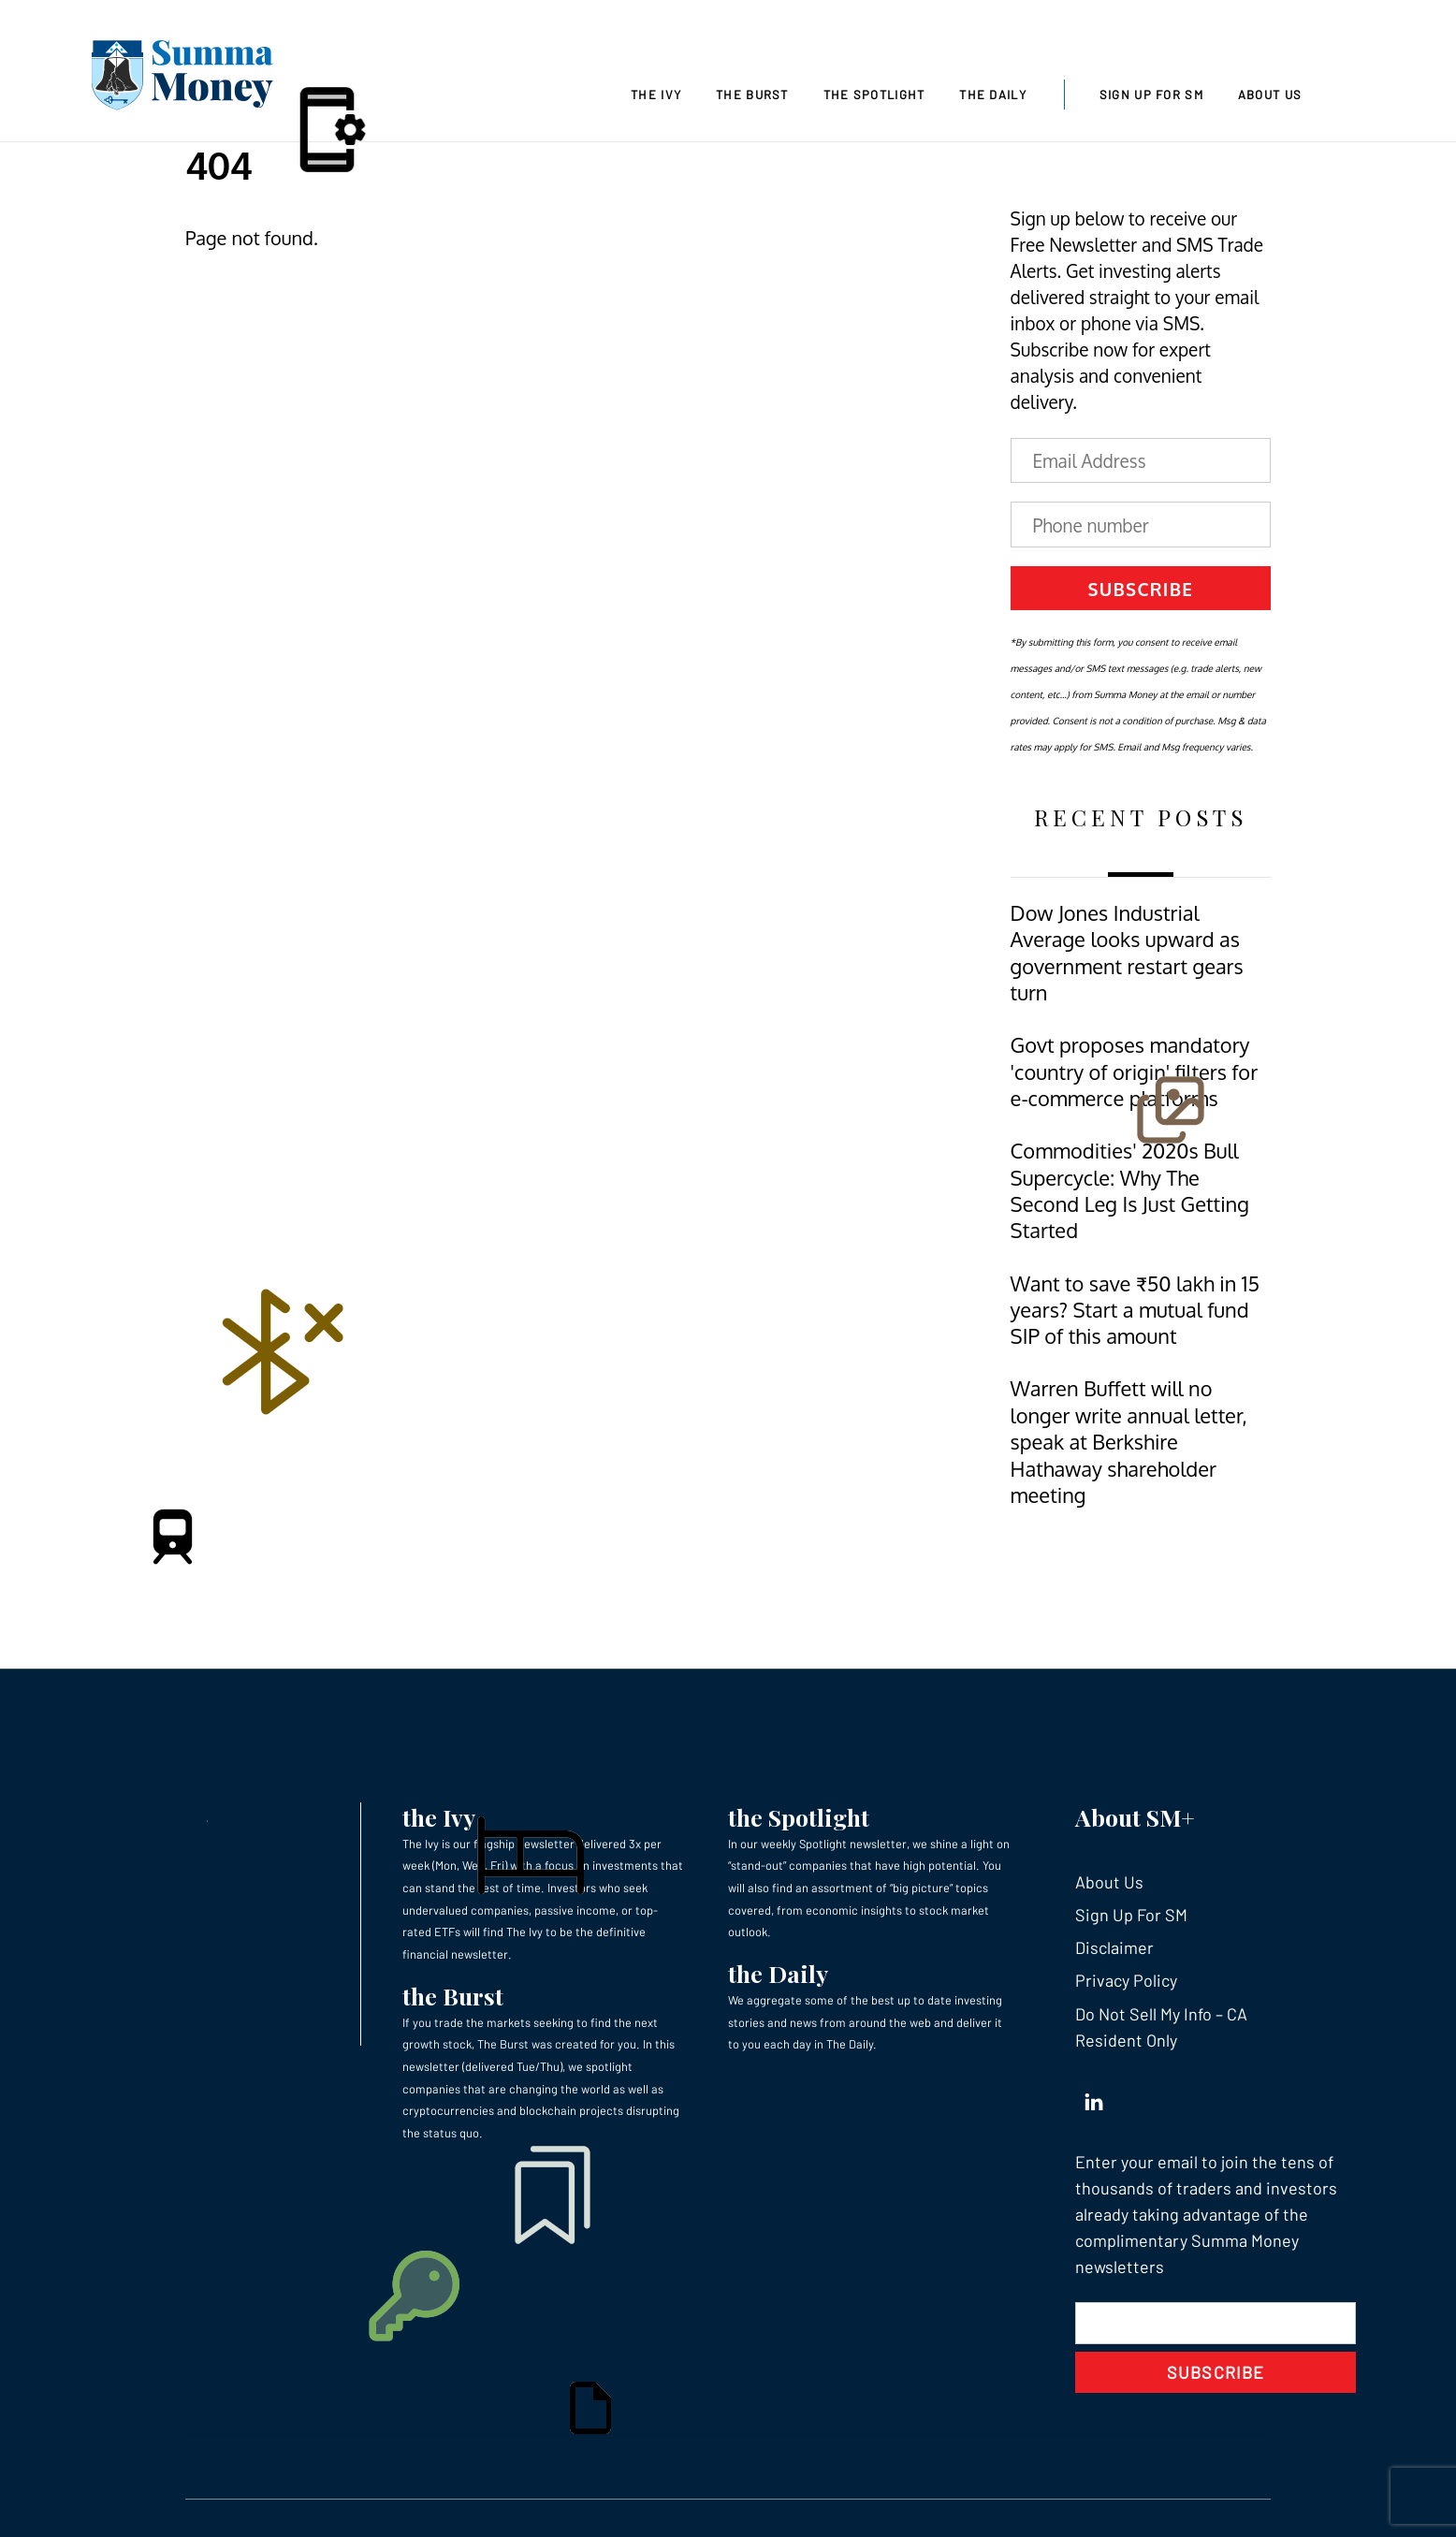  I want to click on bluetooth is disabled or unavailable, so click(275, 1351).